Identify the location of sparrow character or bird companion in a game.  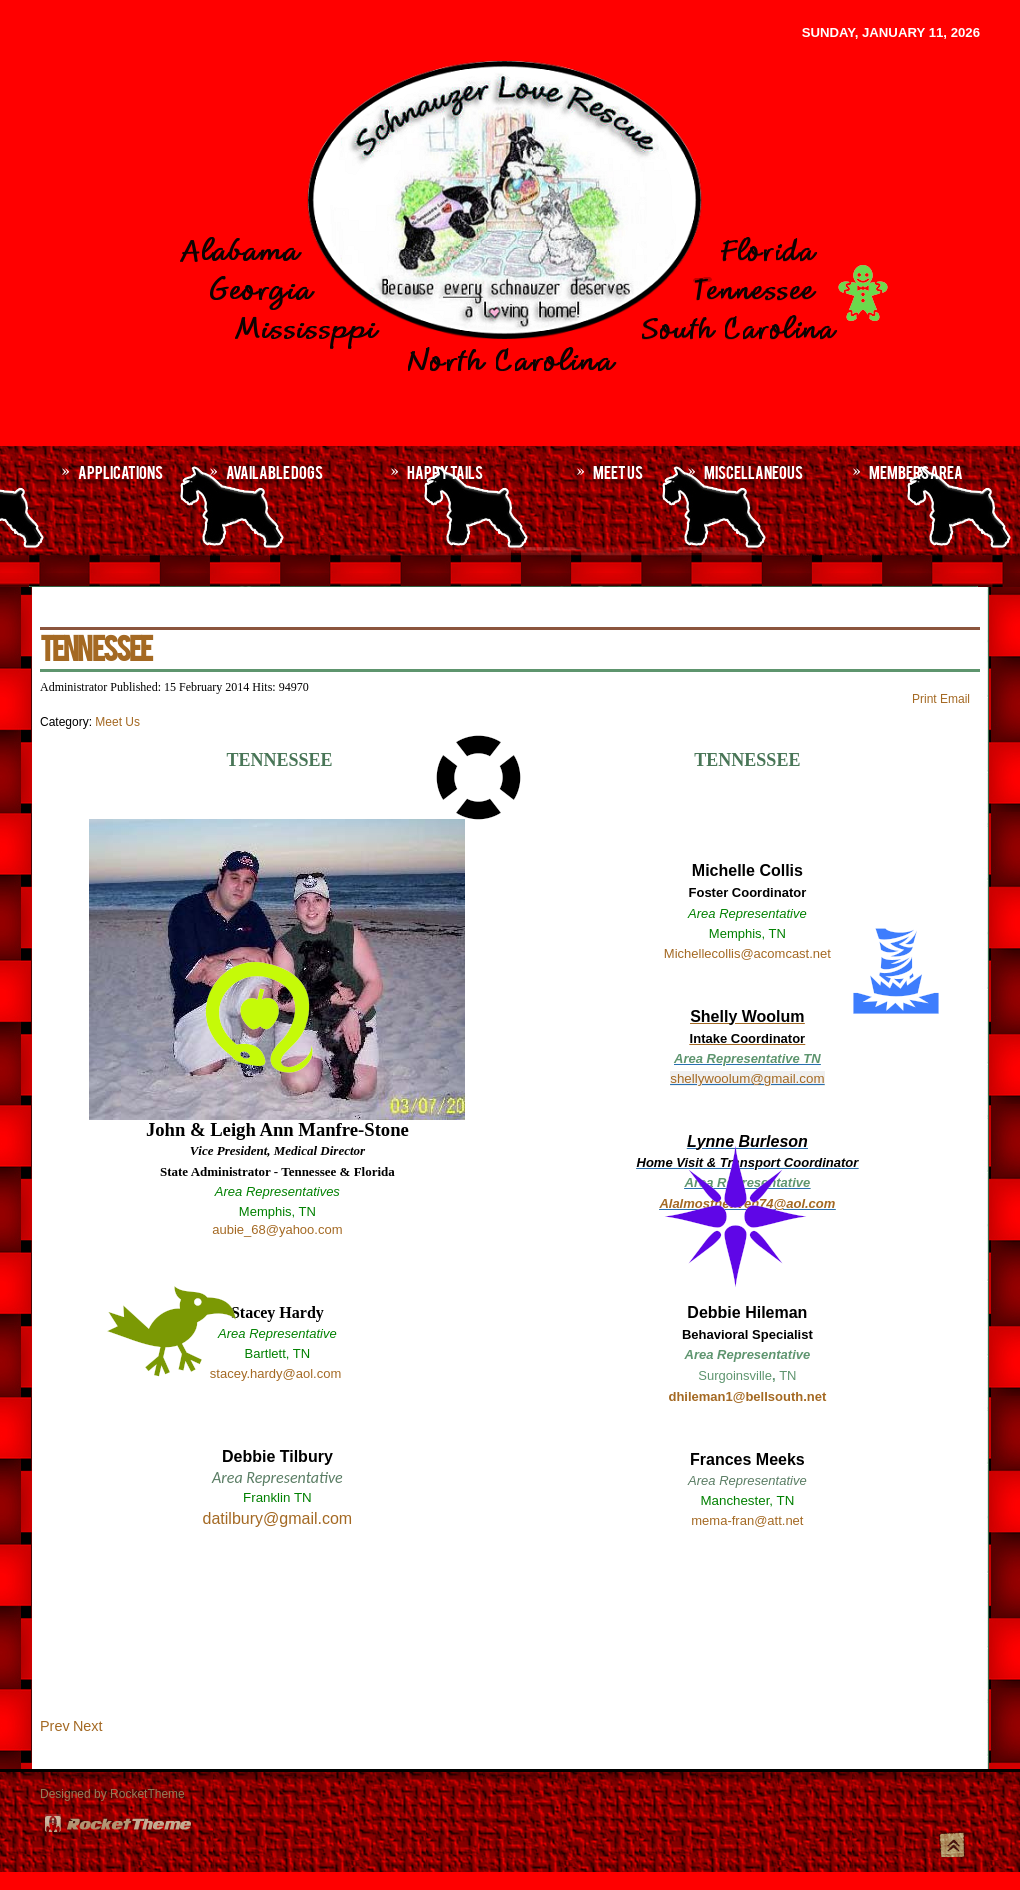
(170, 1329).